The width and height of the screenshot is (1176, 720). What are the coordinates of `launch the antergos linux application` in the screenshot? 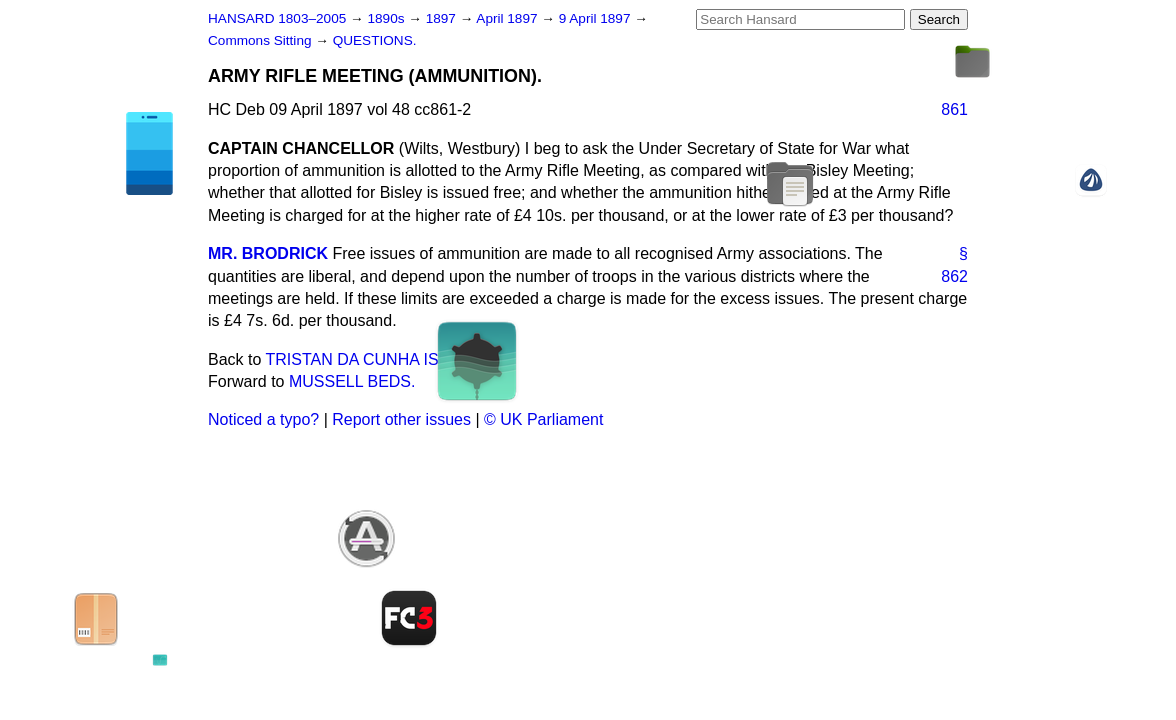 It's located at (1091, 180).